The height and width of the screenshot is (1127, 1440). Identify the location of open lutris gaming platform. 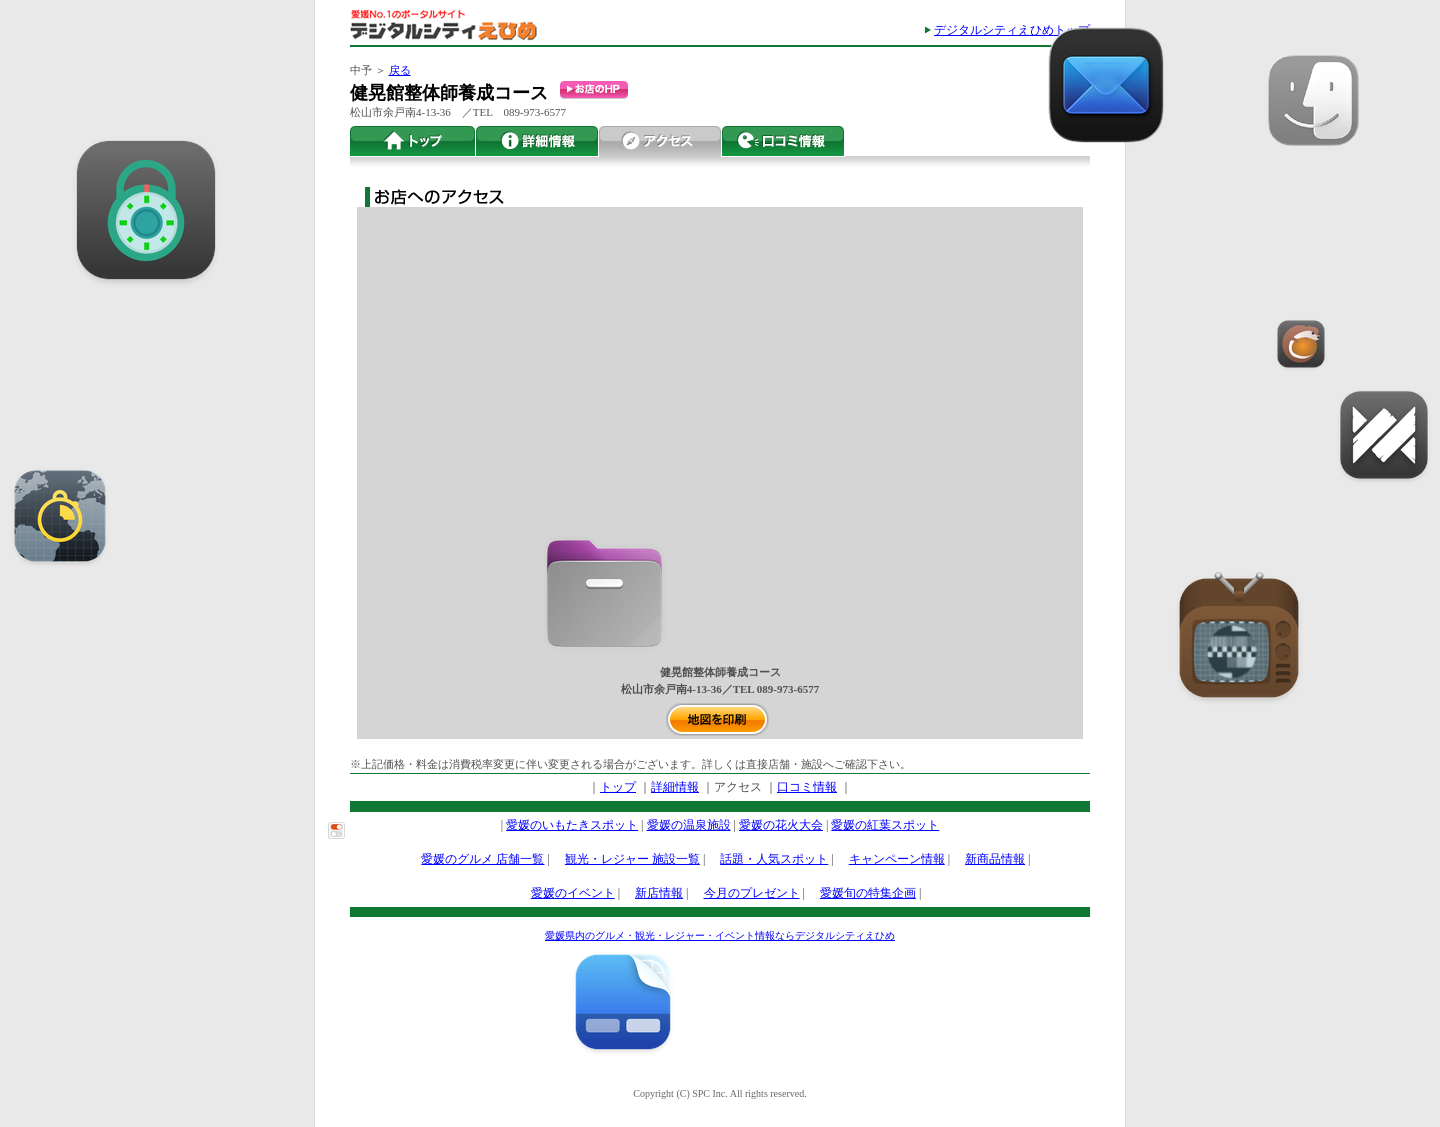
(1301, 344).